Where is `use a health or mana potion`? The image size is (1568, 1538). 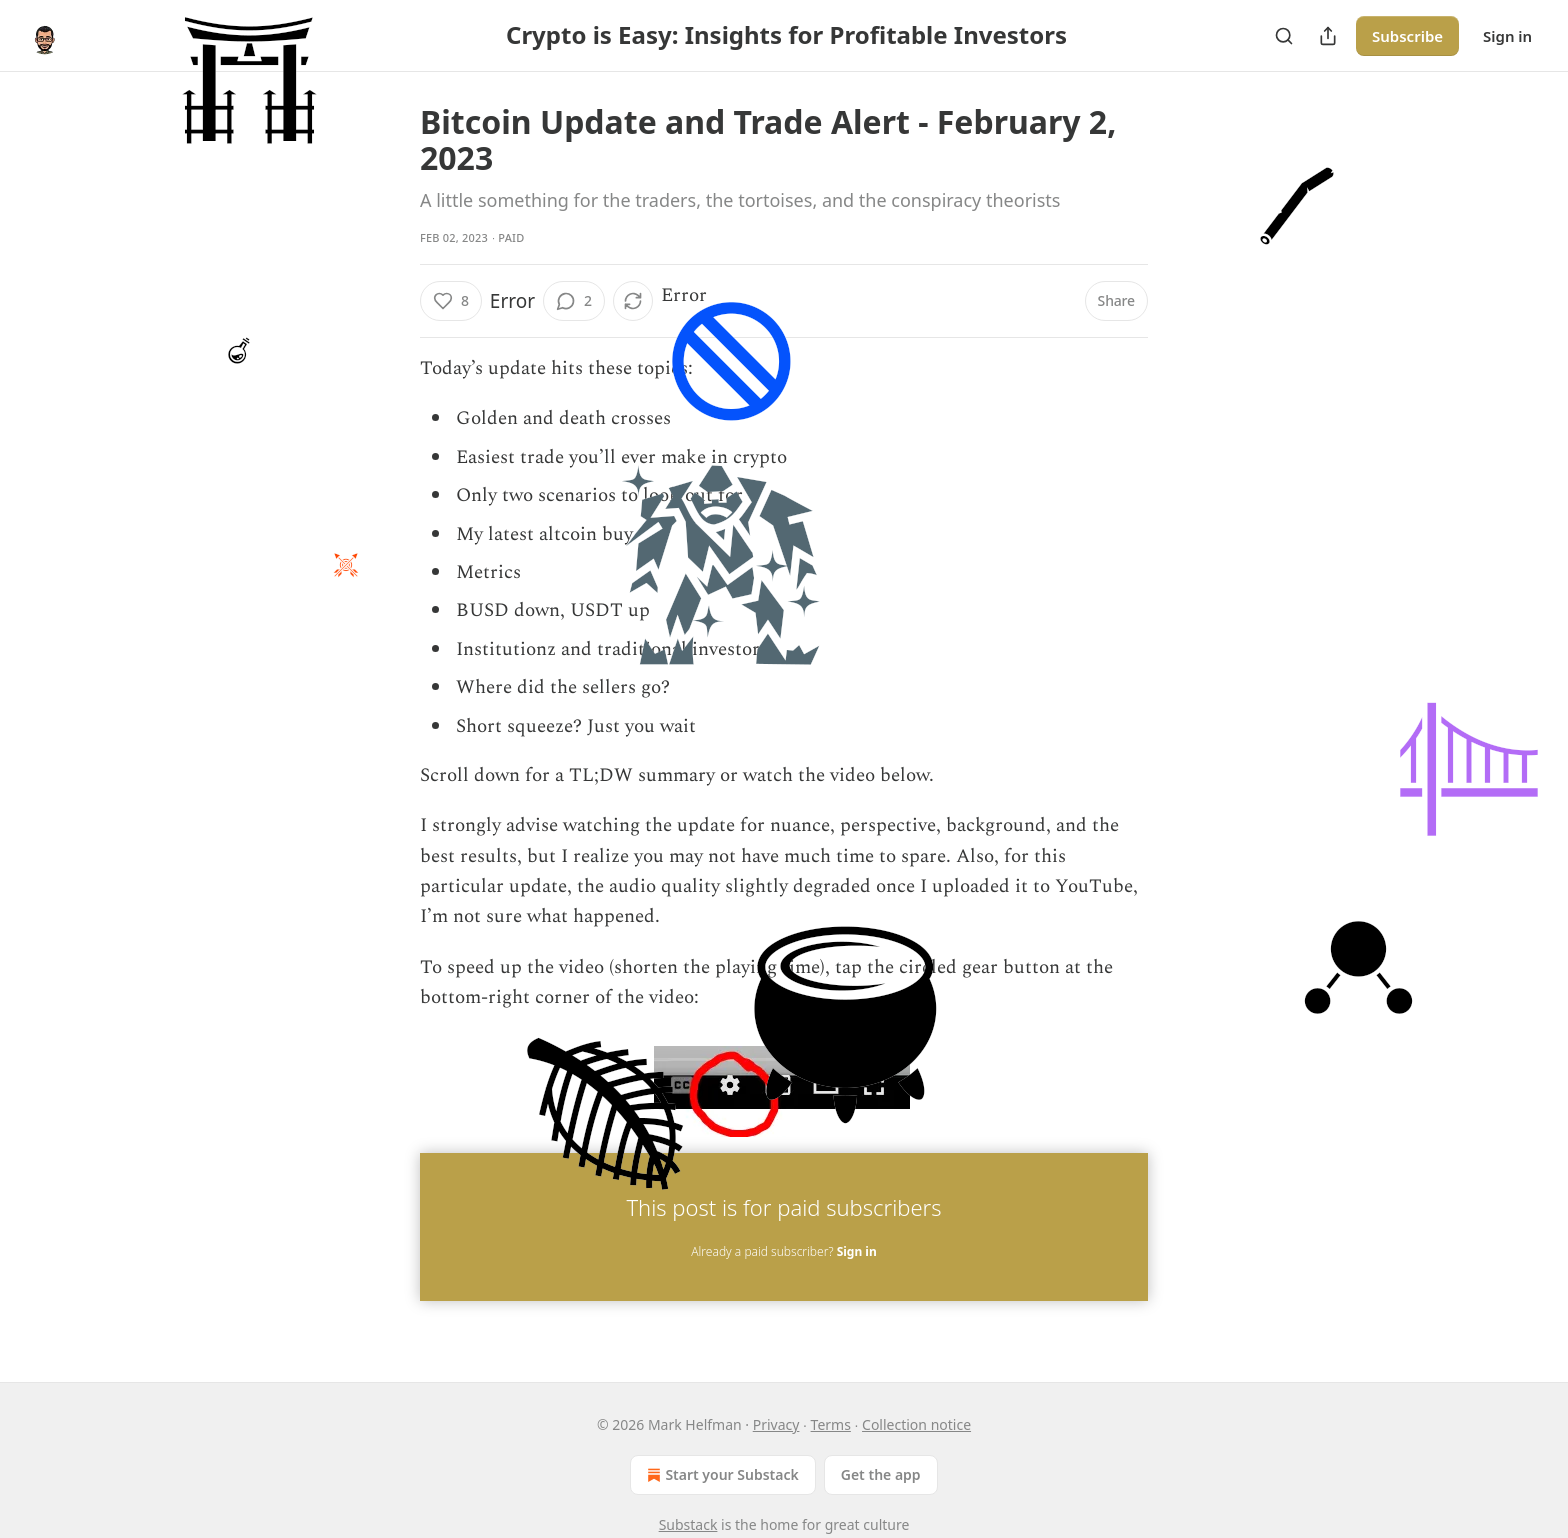 use a health or mana potion is located at coordinates (239, 350).